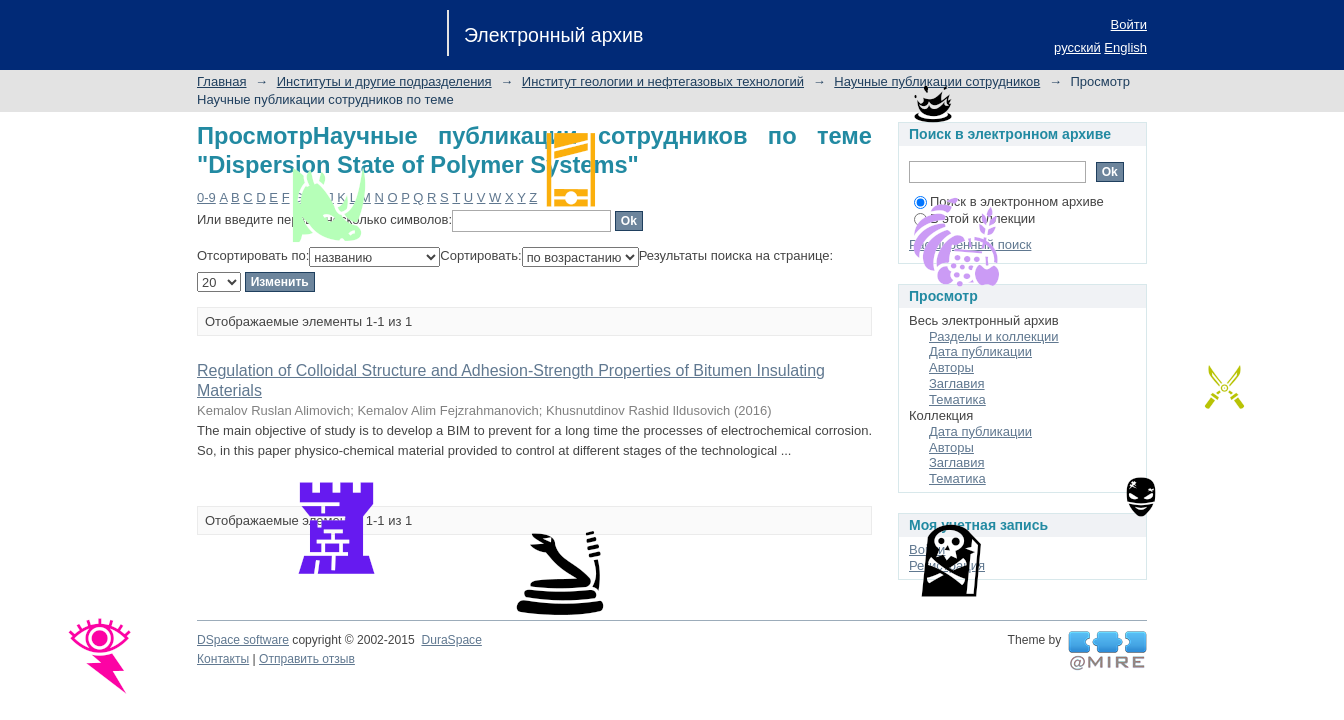  Describe the element at coordinates (949, 561) in the screenshot. I see `indicates a defeated pirate character or game over state` at that location.